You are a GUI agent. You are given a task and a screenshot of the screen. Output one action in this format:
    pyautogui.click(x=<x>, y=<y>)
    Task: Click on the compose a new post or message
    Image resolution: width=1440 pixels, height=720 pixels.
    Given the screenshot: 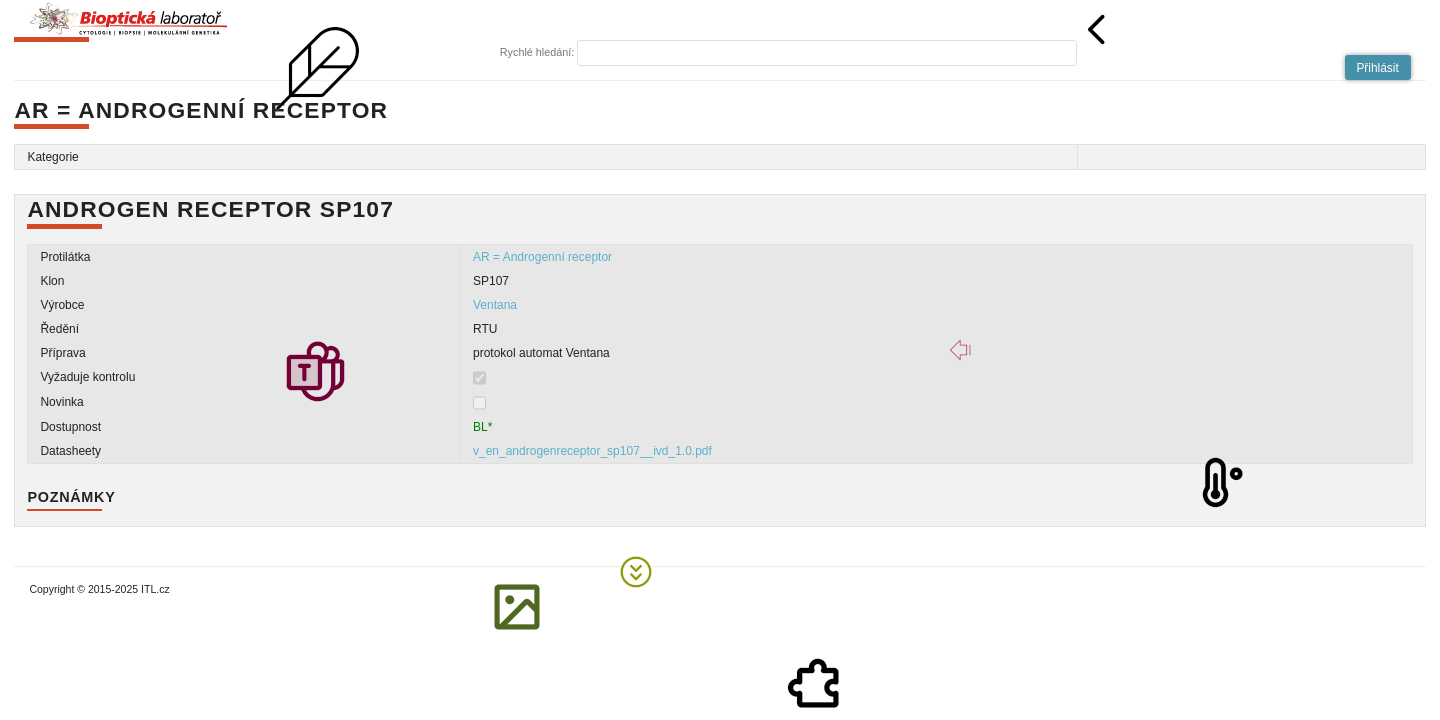 What is the action you would take?
    pyautogui.click(x=316, y=70)
    